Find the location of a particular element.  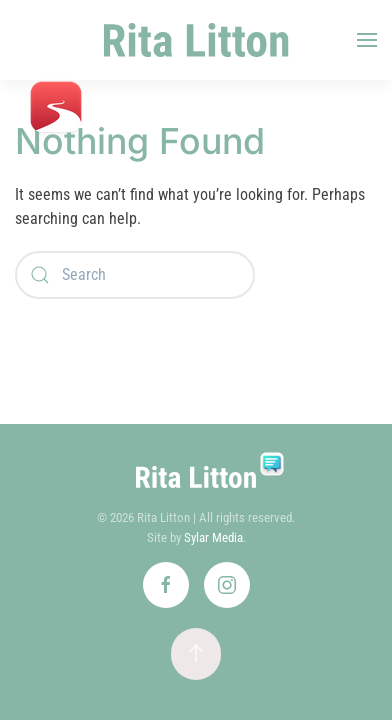

open tutanota secure email app is located at coordinates (56, 107).